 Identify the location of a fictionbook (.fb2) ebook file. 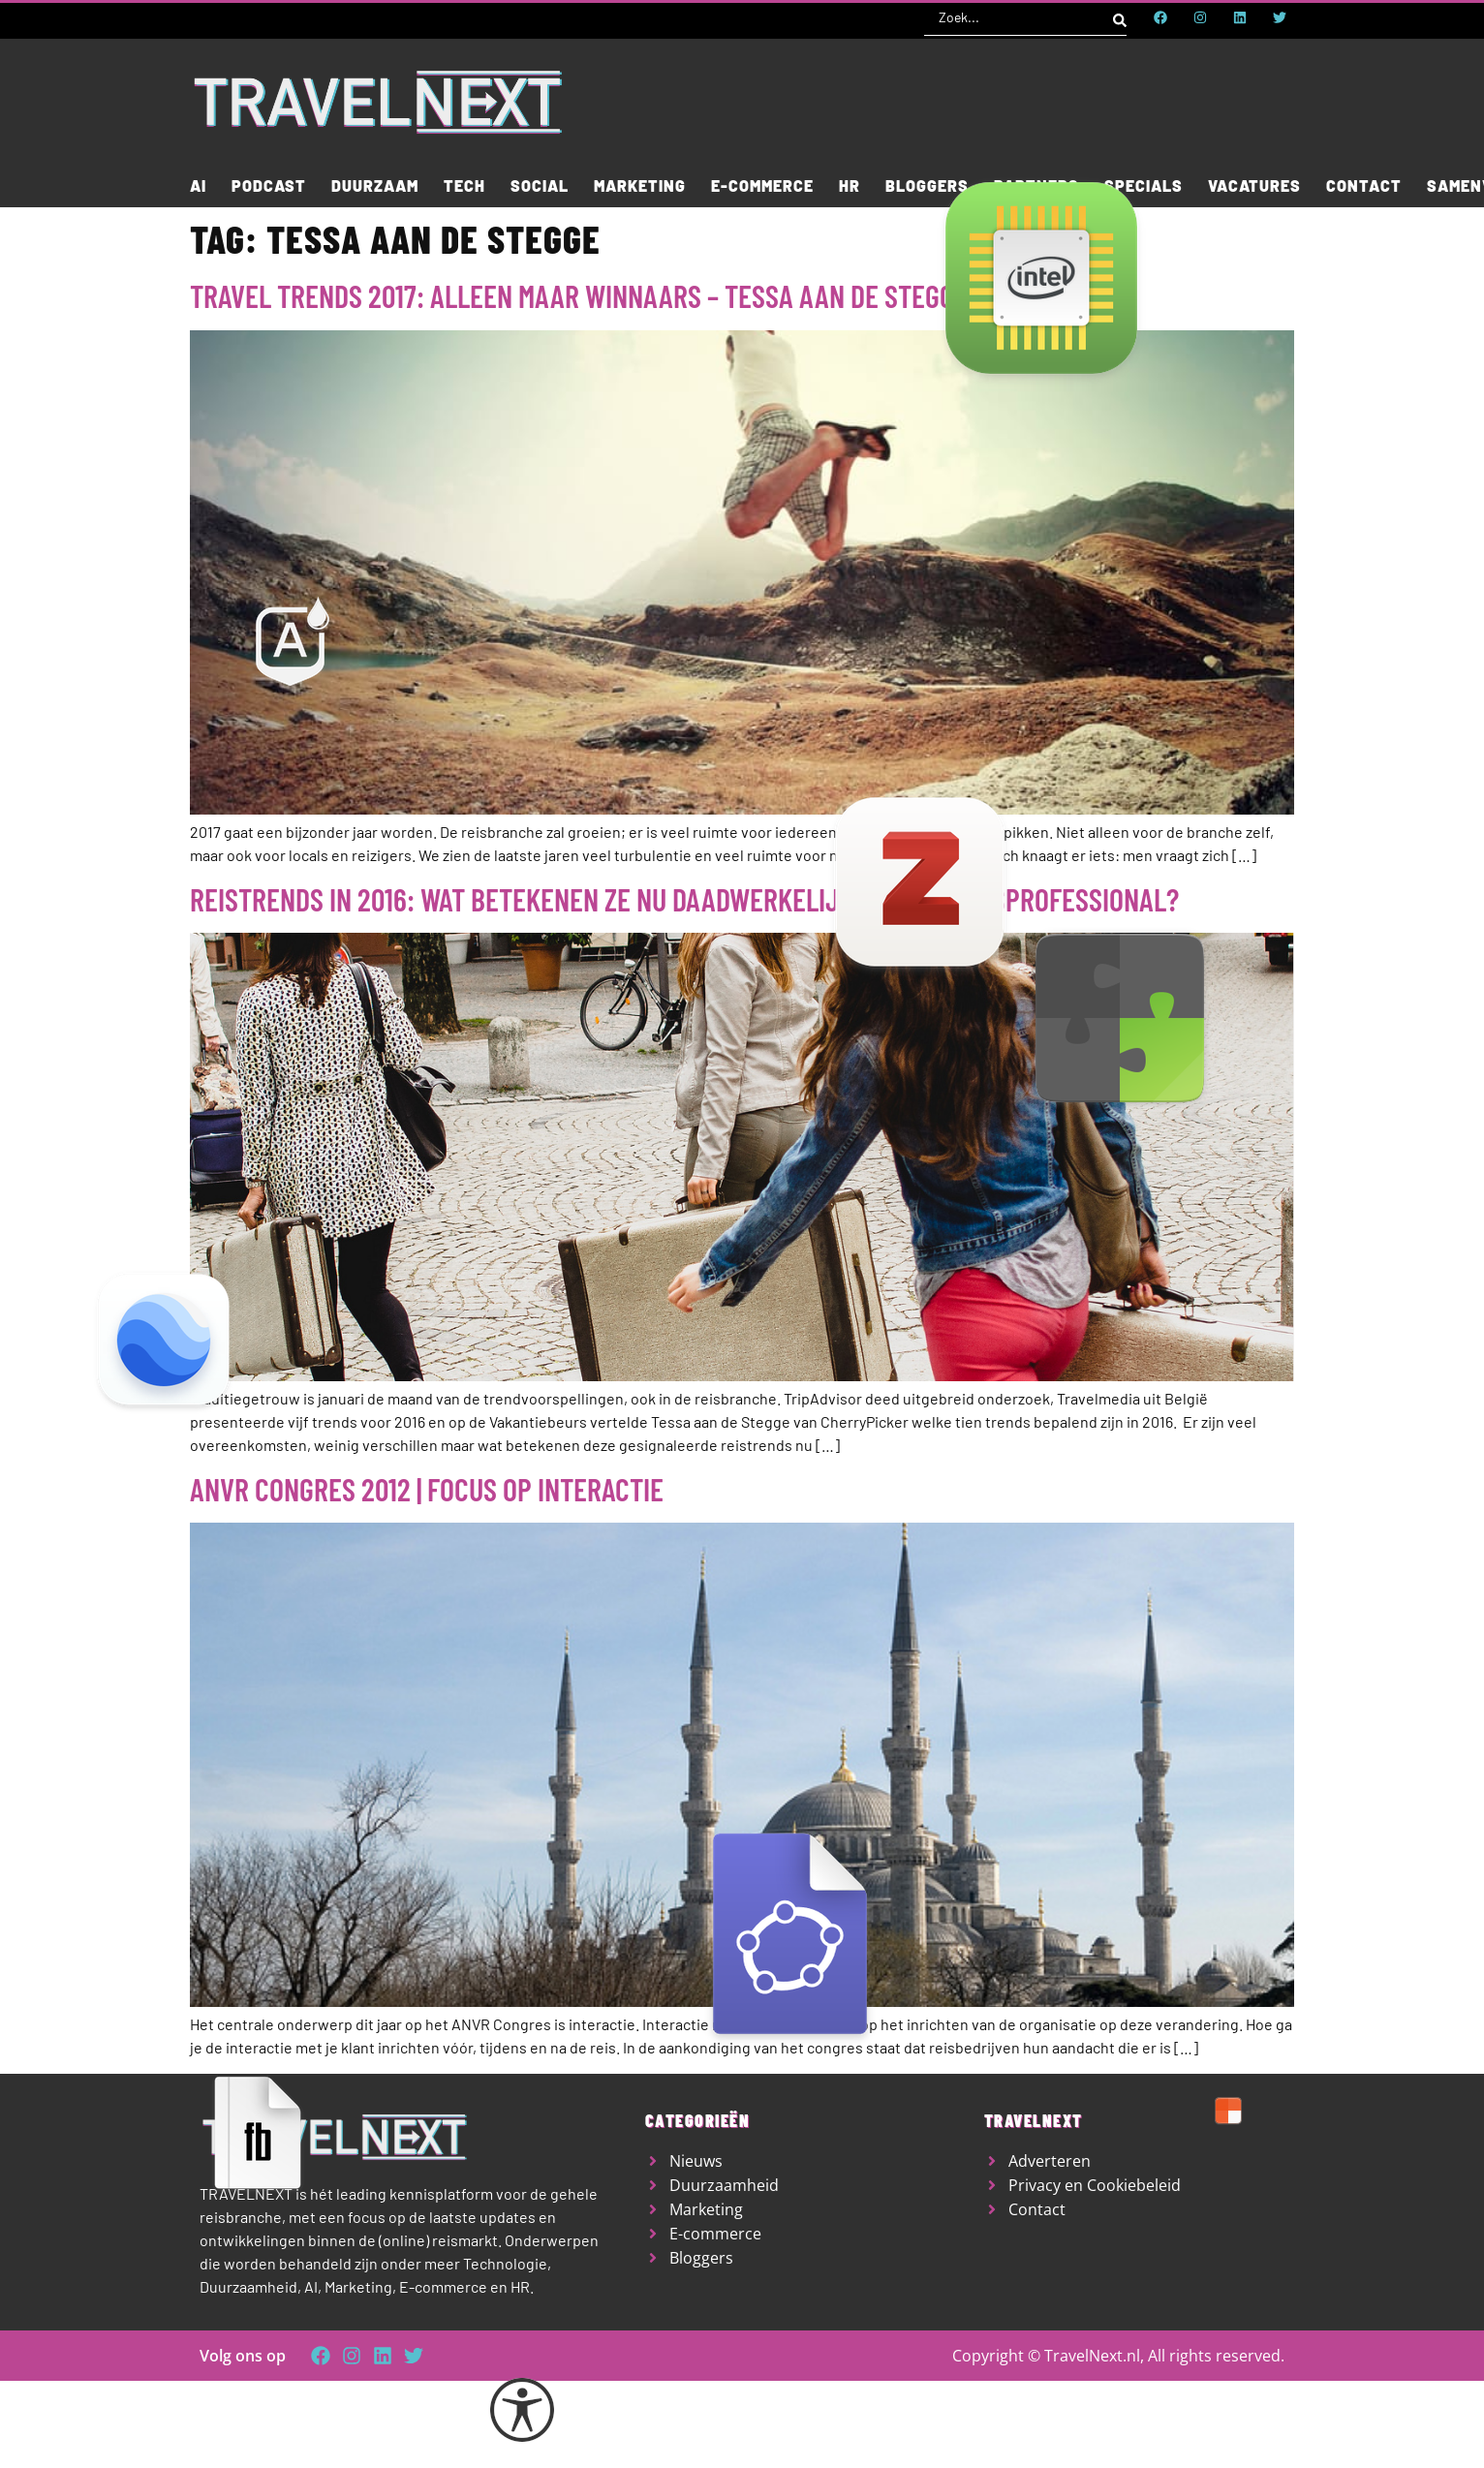
(258, 2135).